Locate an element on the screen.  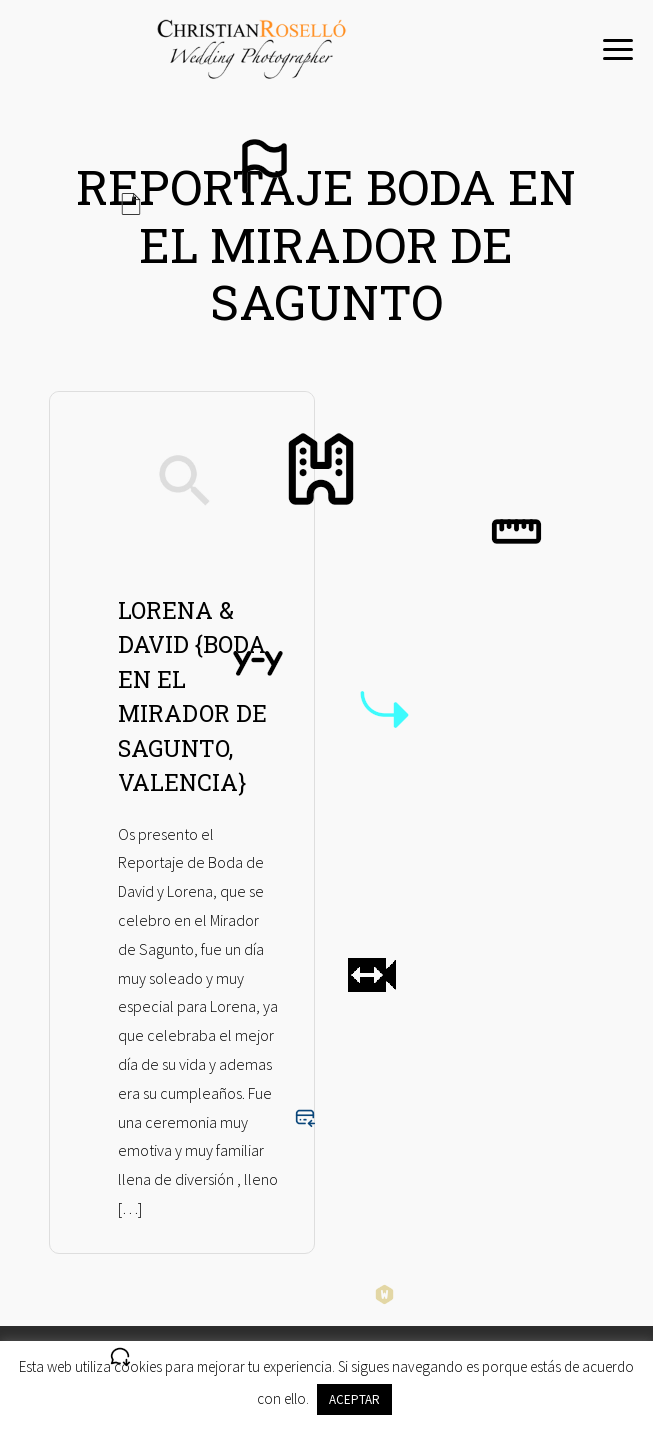
measure dimensions or distances is located at coordinates (516, 531).